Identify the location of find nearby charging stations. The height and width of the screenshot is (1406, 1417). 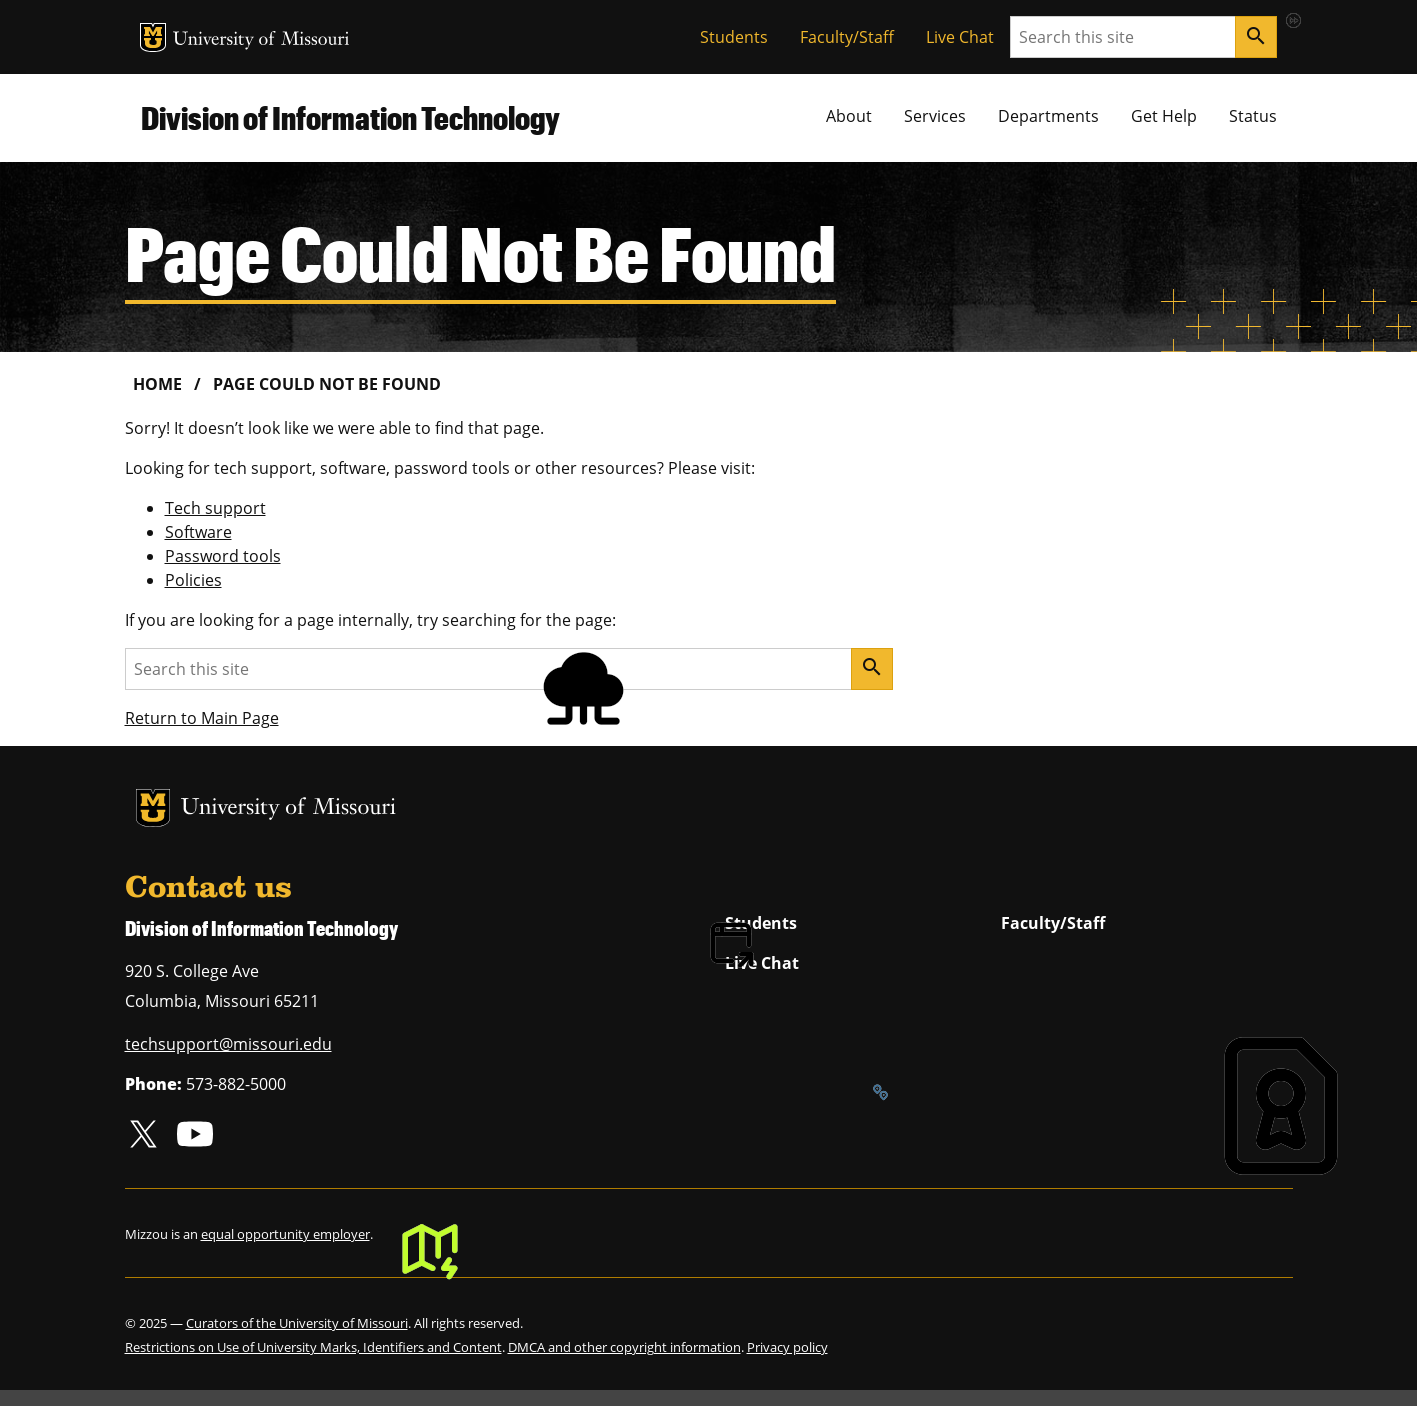
(430, 1249).